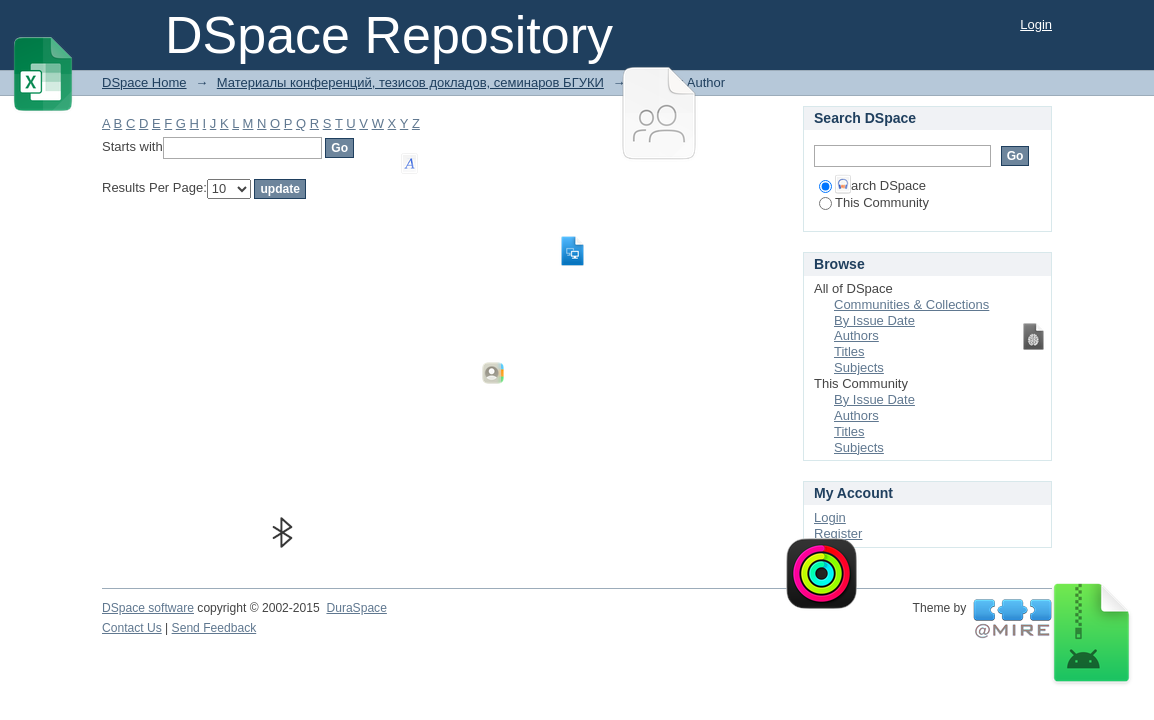 This screenshot has width=1154, height=720. I want to click on indicates a file containing author or contributor information, so click(659, 113).